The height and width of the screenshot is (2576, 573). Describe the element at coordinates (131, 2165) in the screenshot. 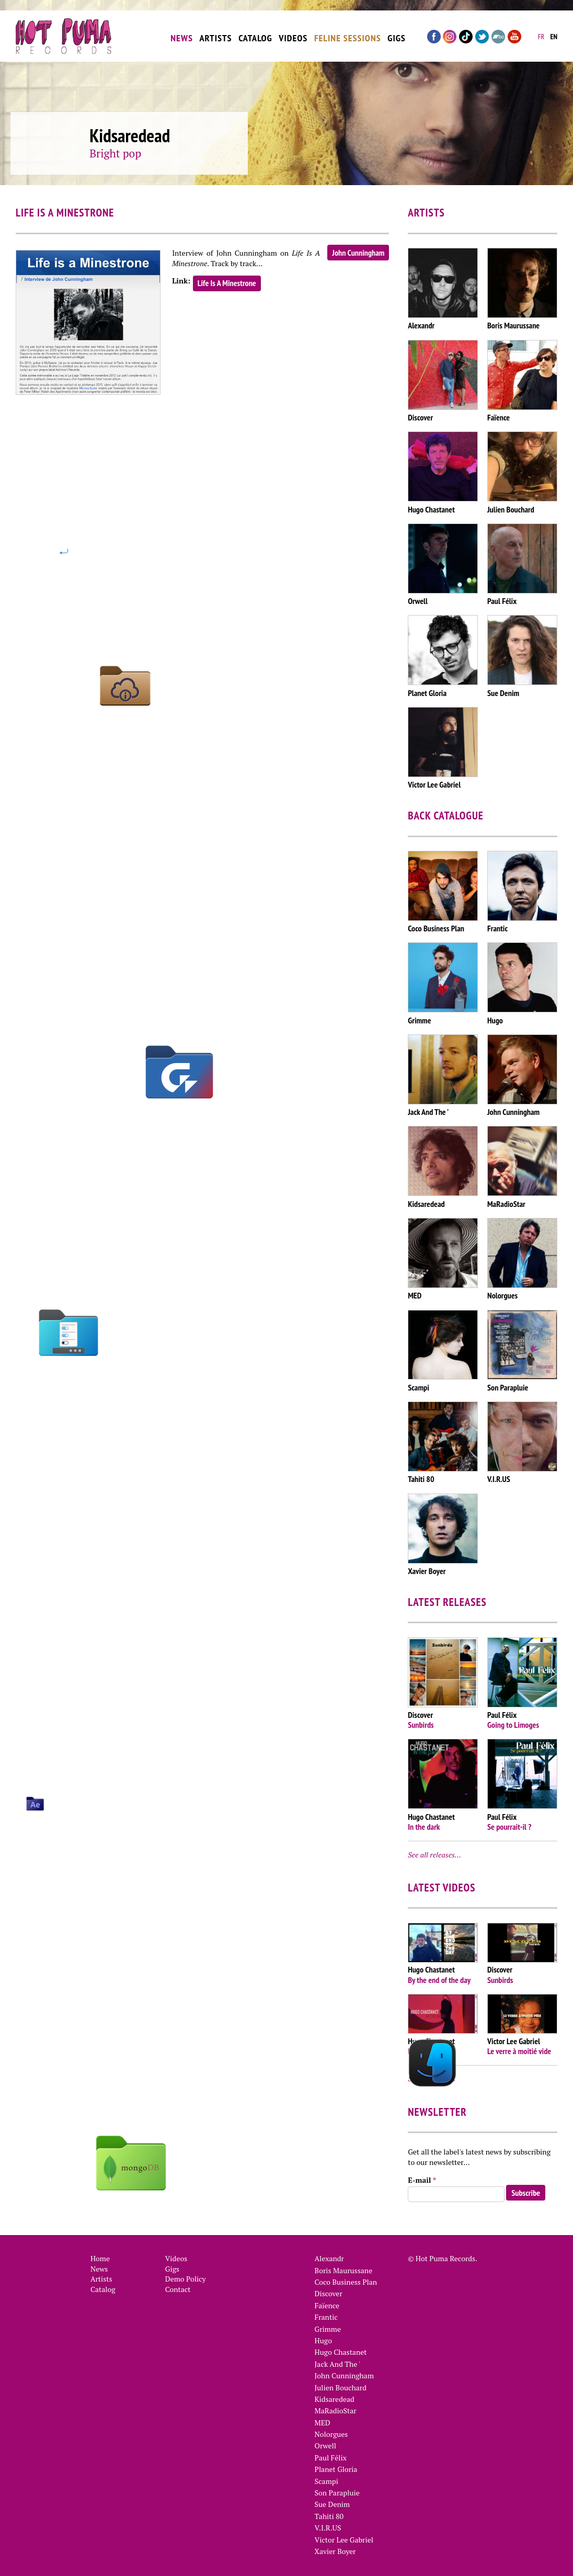

I see `open folder containing MongoDB database files` at that location.